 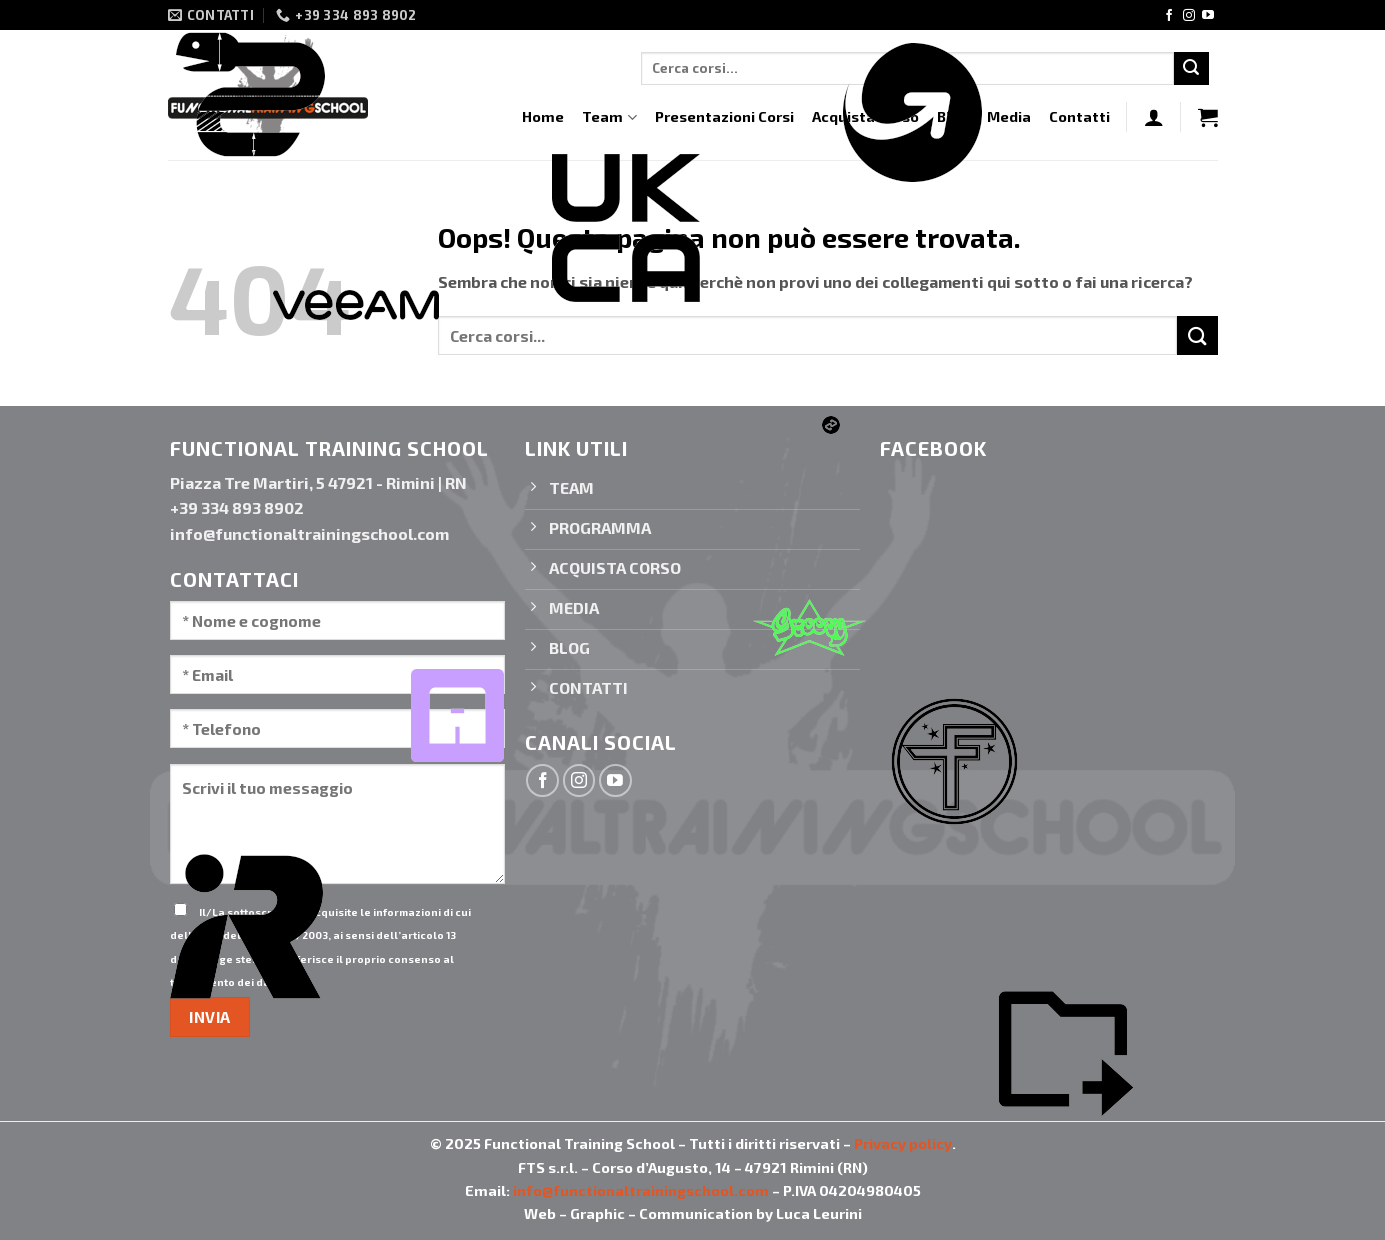 I want to click on apache groovy programming language logo, so click(x=809, y=627).